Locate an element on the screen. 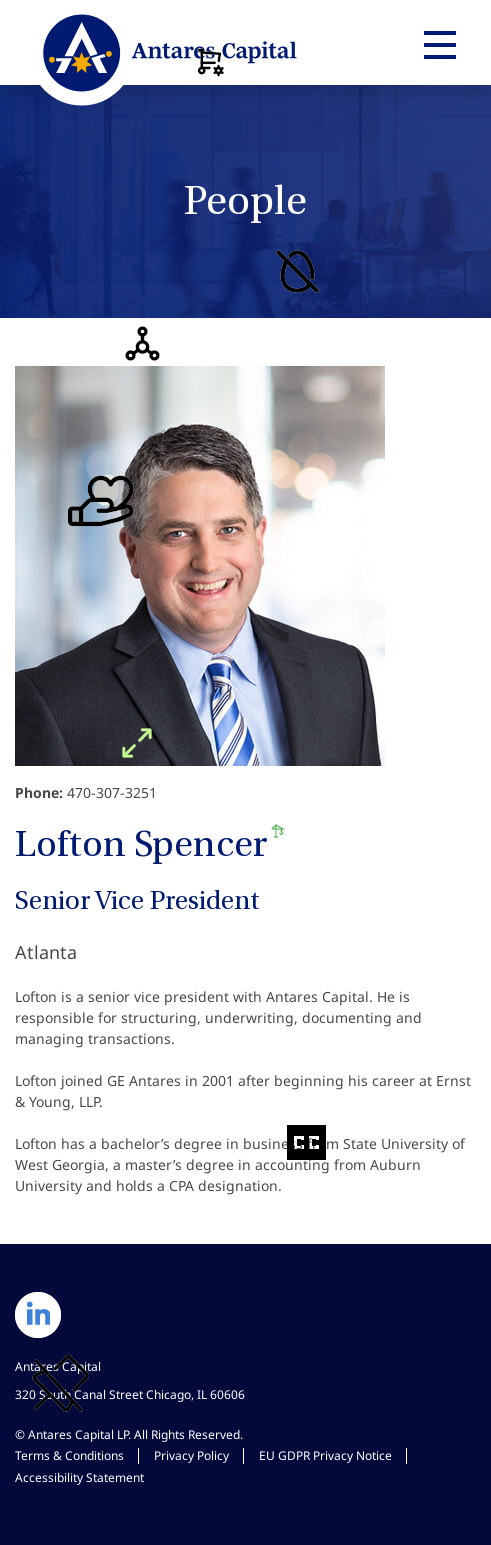 This screenshot has width=491, height=1545. access shopping cart settings is located at coordinates (209, 61).